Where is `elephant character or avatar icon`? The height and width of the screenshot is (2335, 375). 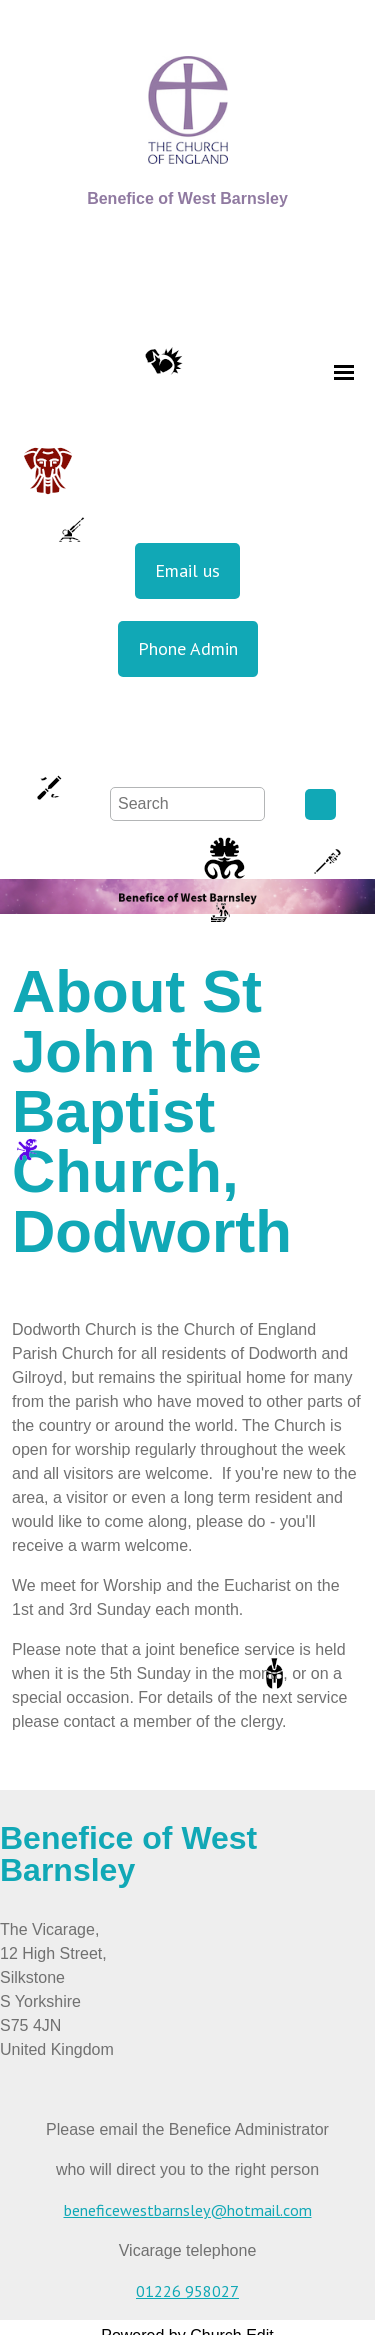 elephant character or avatar icon is located at coordinates (48, 471).